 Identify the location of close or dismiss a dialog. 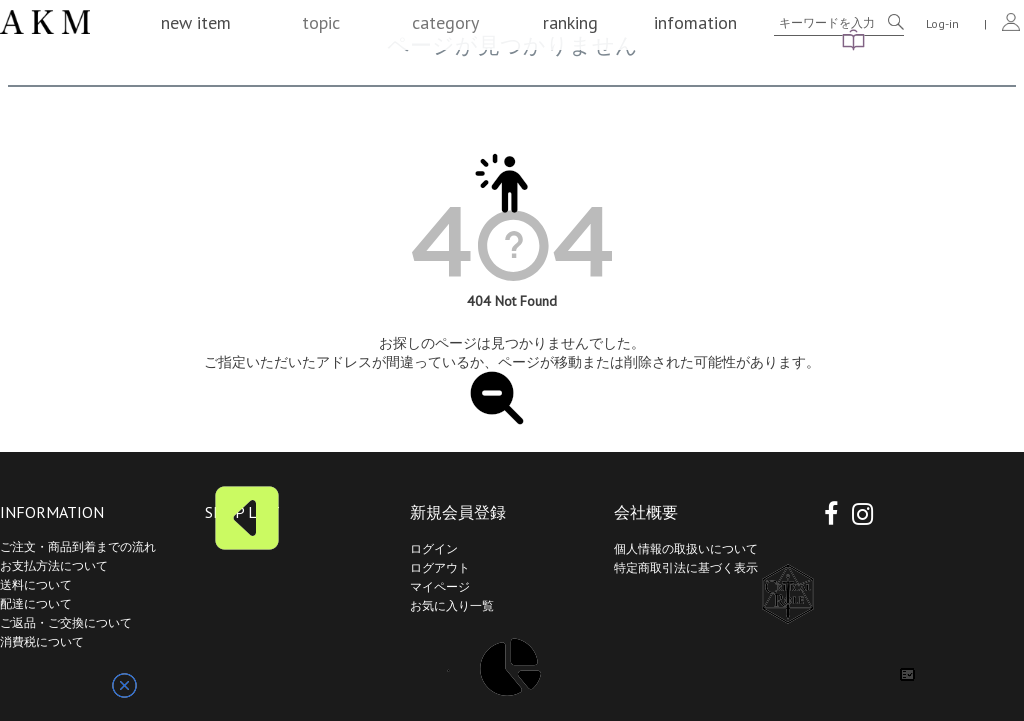
(124, 685).